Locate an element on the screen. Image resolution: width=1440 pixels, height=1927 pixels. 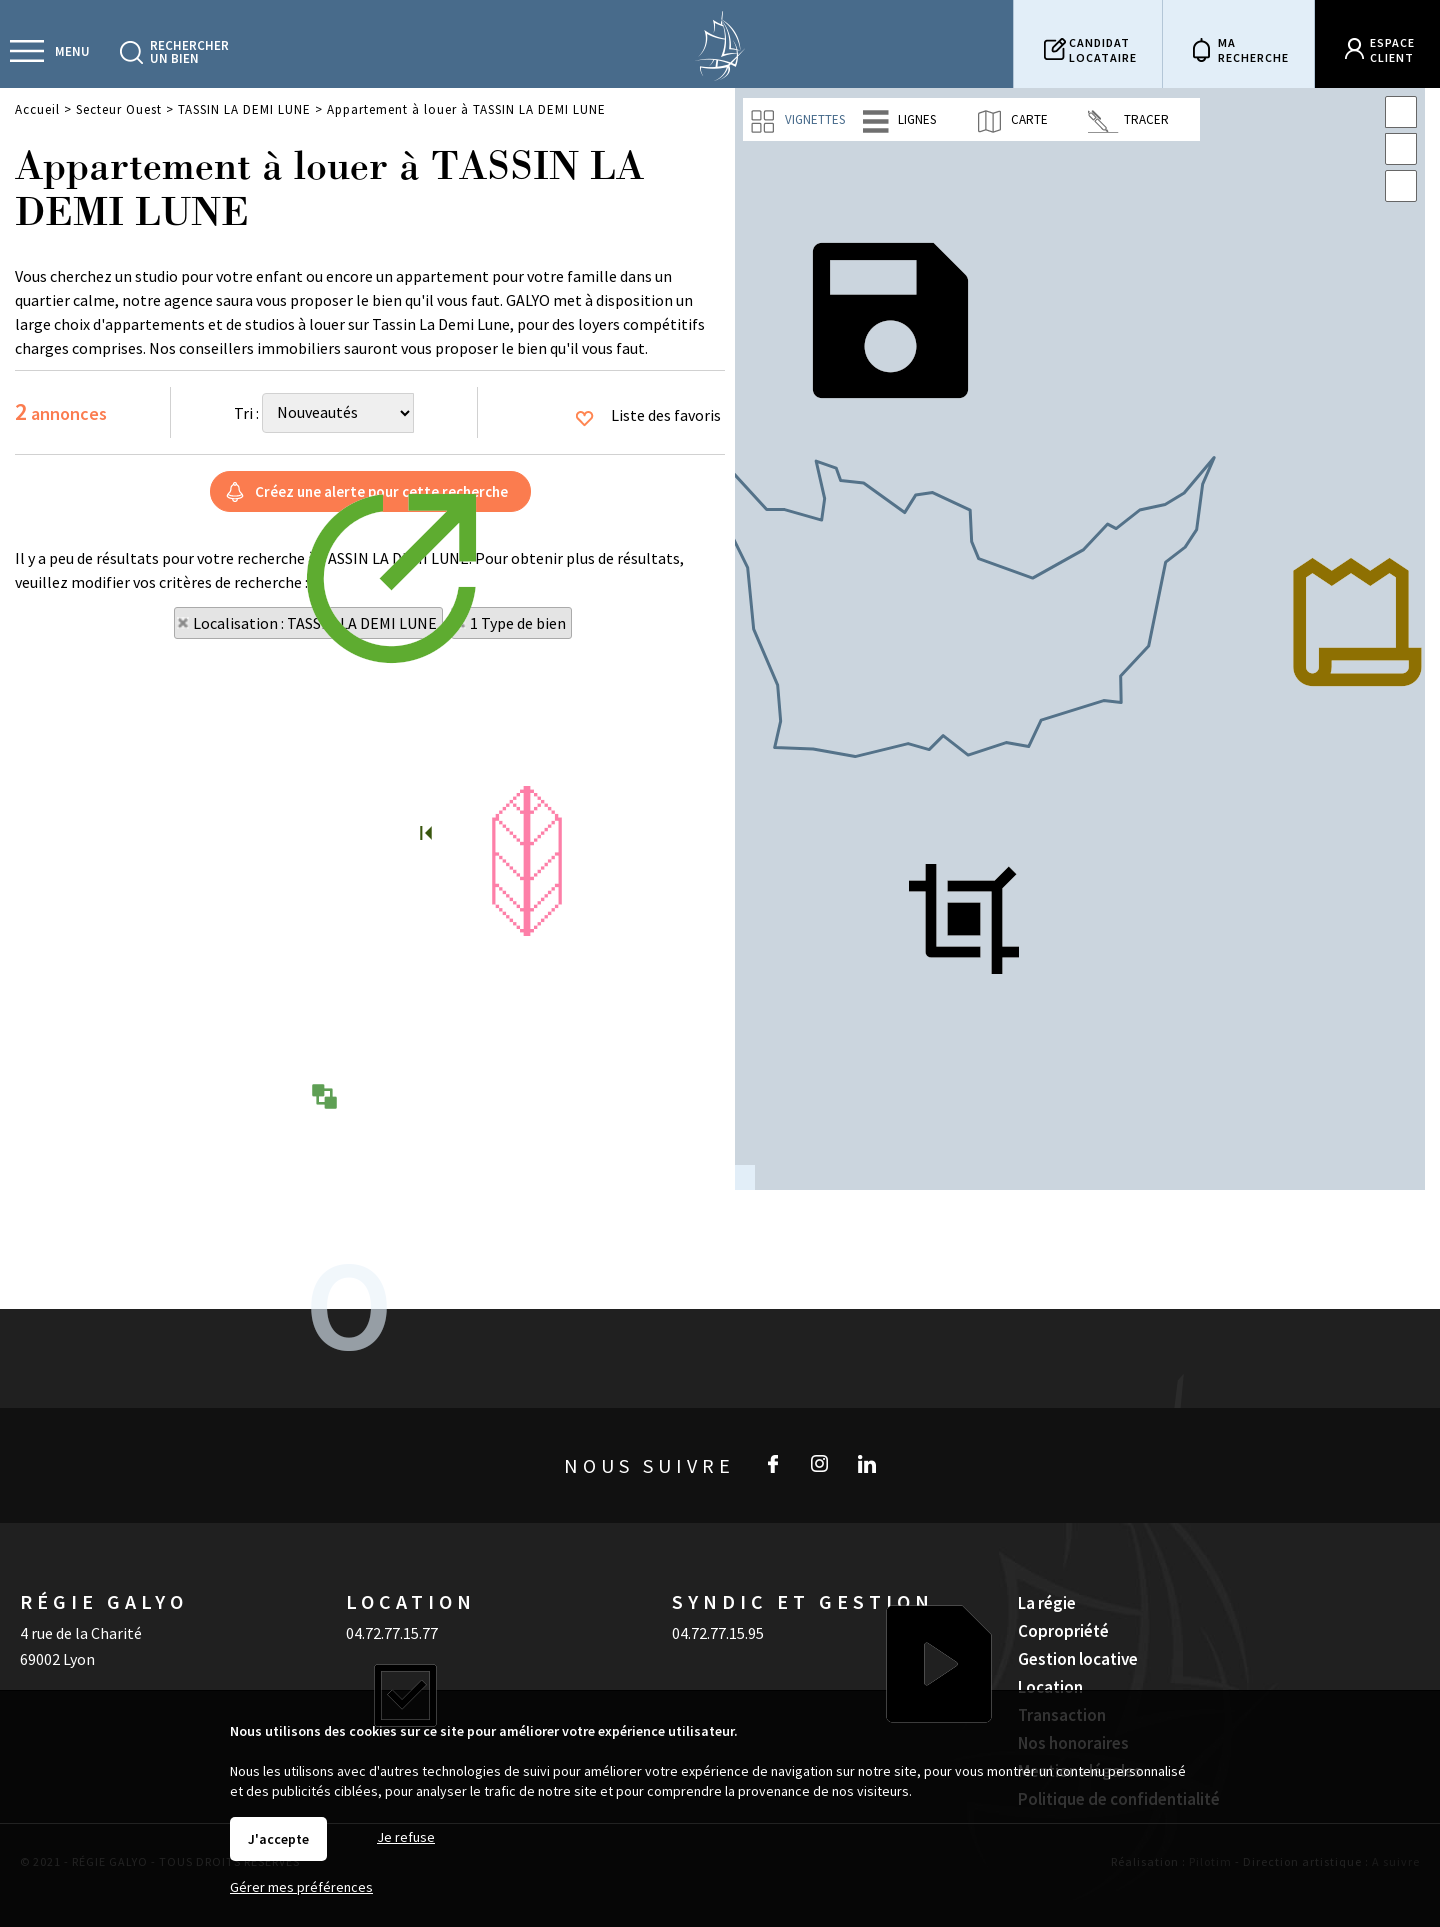
send selected object to back of layer stack is located at coordinates (324, 1096).